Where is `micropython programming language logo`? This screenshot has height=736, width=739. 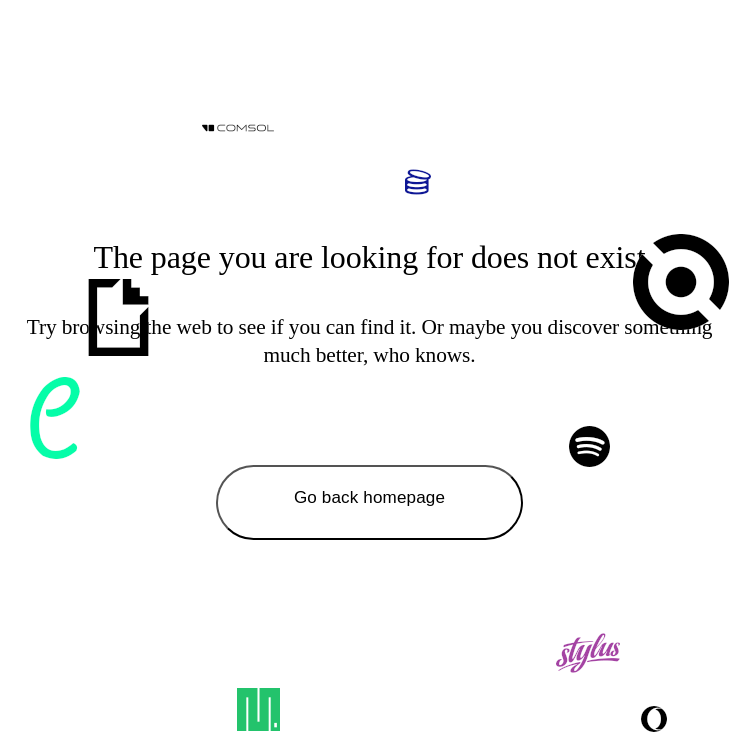 micropython programming language logo is located at coordinates (258, 709).